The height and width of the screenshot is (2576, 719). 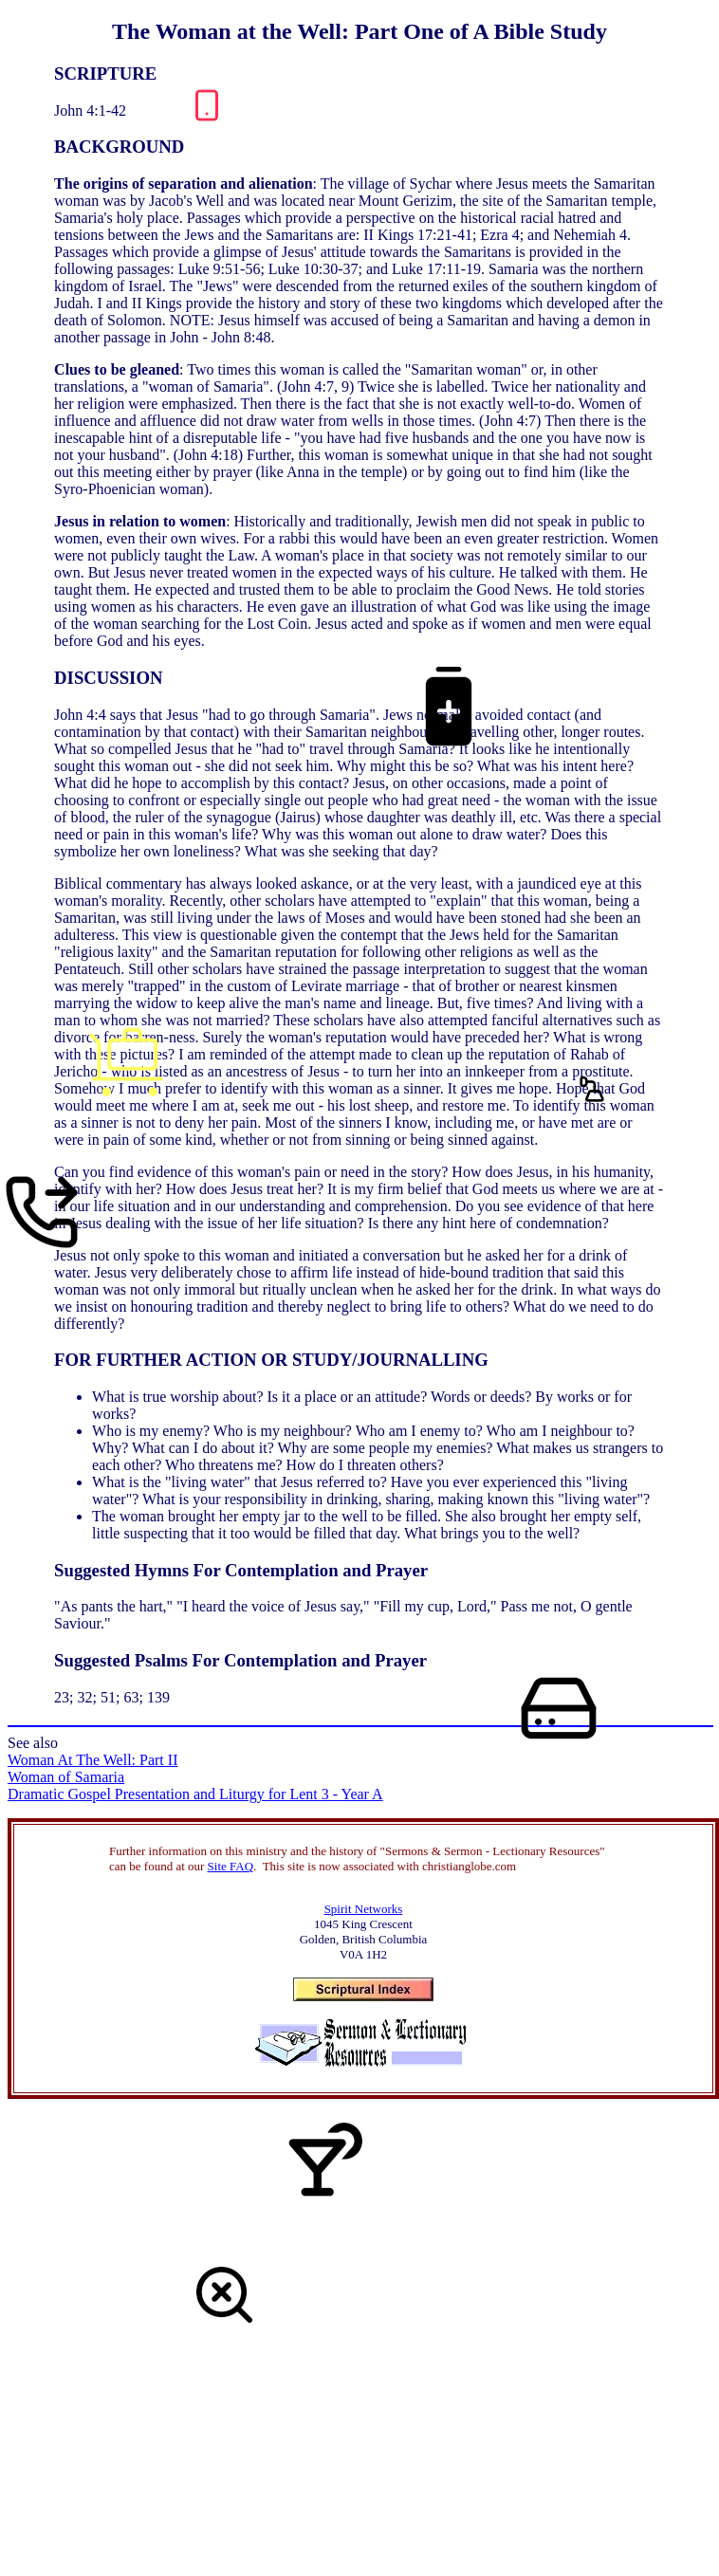 What do you see at coordinates (592, 1090) in the screenshot?
I see `toggle wall lamp or sconce lighting` at bounding box center [592, 1090].